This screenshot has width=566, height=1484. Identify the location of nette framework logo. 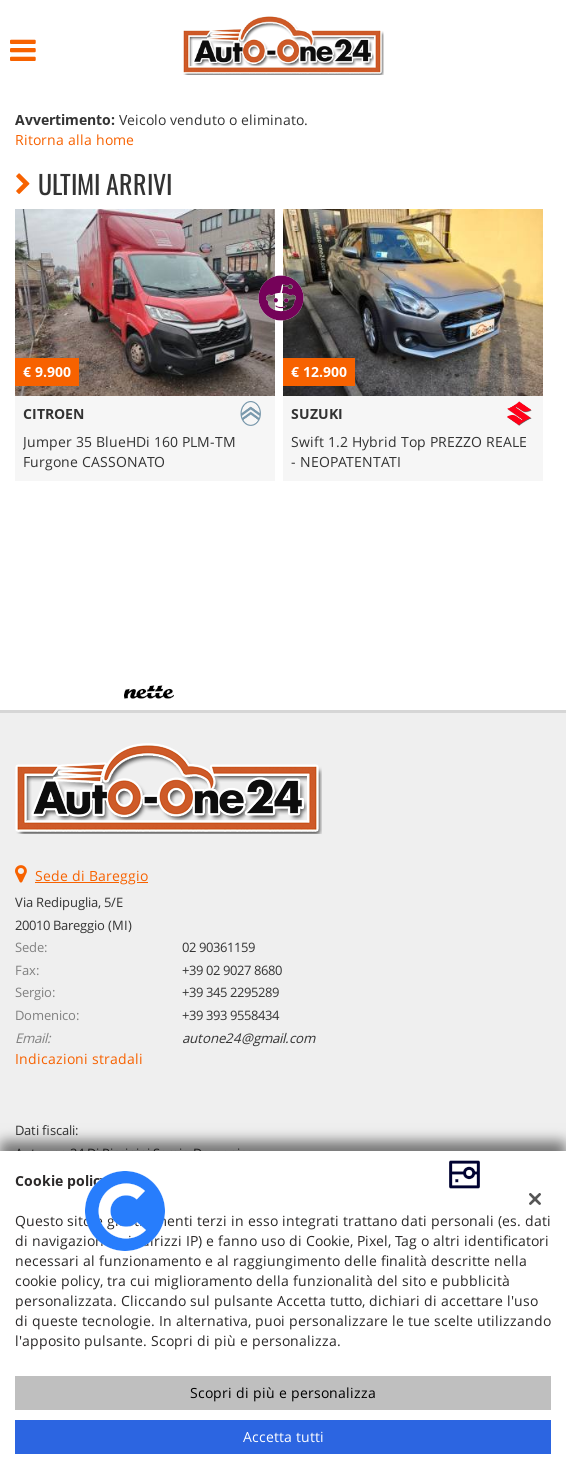
(149, 692).